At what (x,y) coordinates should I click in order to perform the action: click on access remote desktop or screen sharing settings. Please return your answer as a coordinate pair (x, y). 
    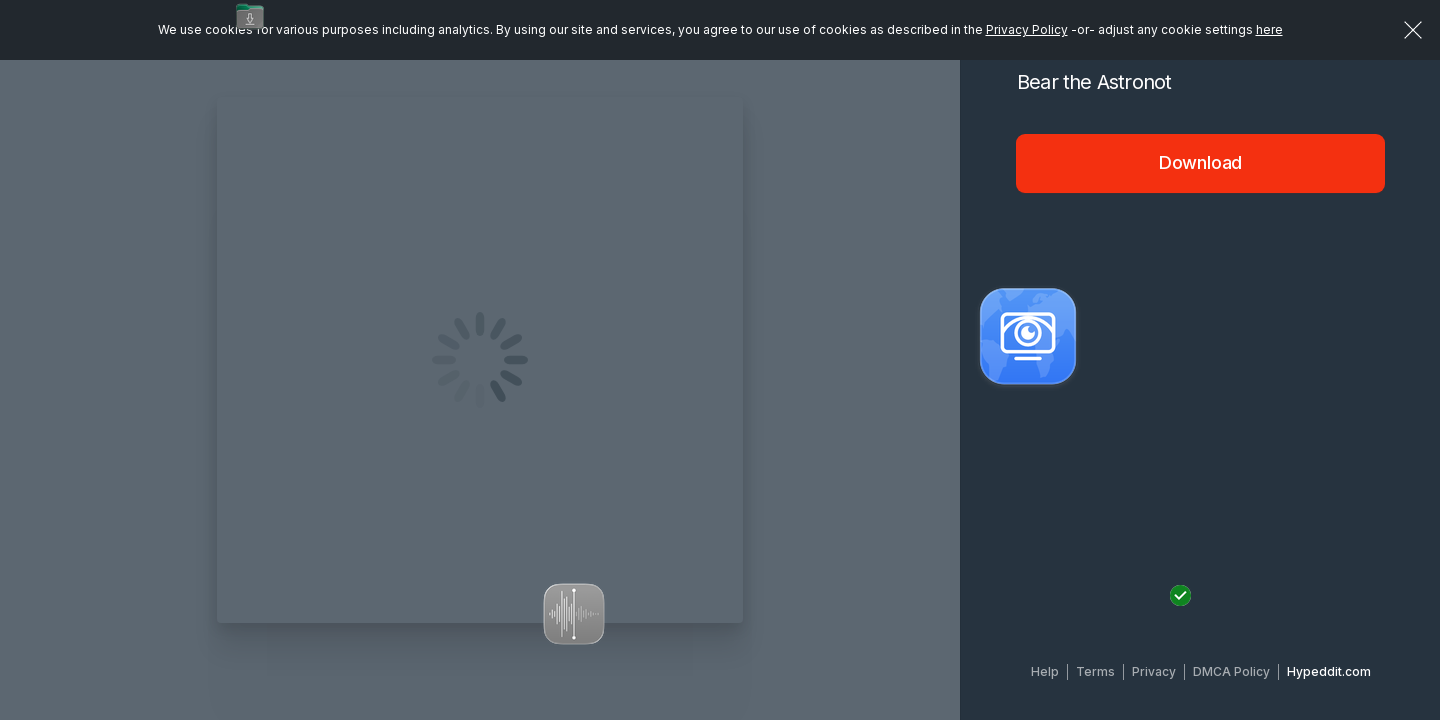
    Looking at the image, I should click on (1028, 338).